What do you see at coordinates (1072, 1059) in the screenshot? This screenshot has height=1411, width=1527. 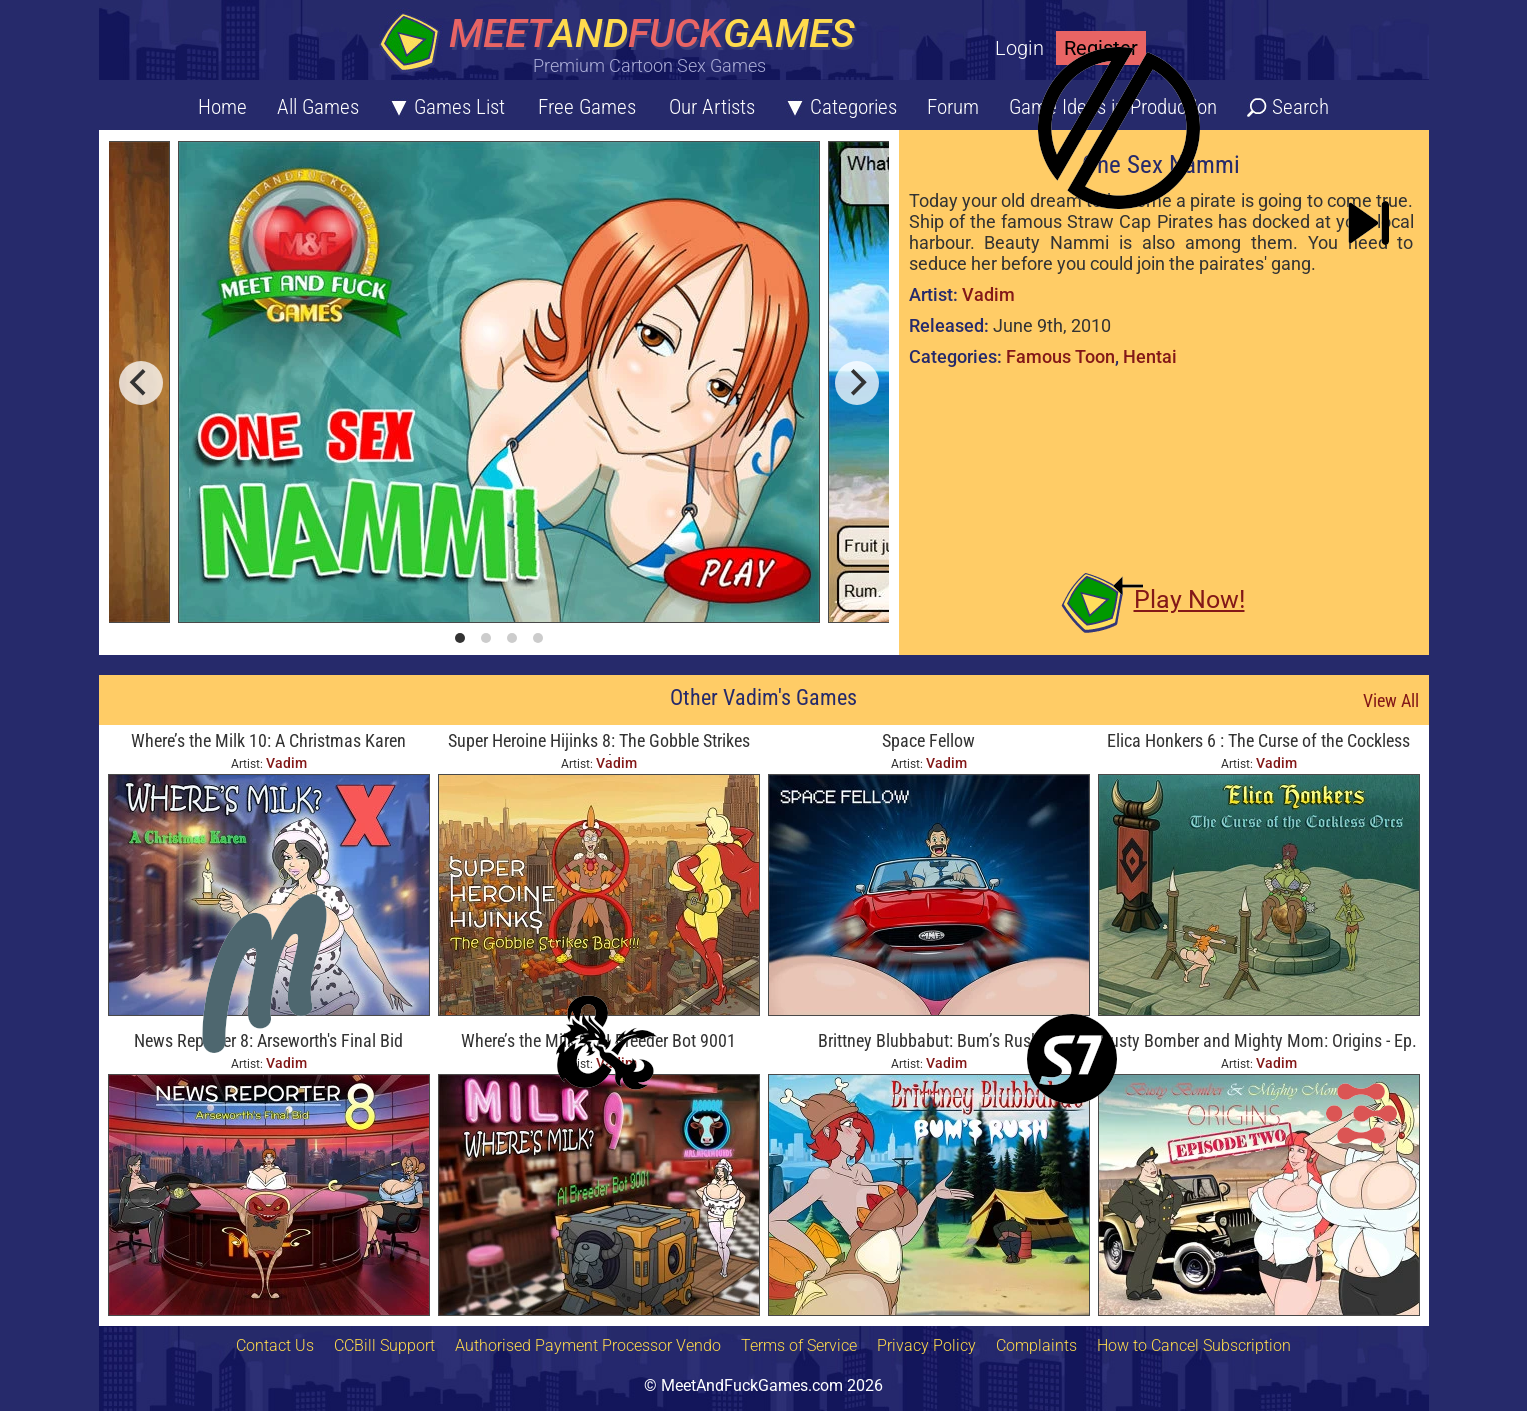 I see `s7 airlines logo` at bounding box center [1072, 1059].